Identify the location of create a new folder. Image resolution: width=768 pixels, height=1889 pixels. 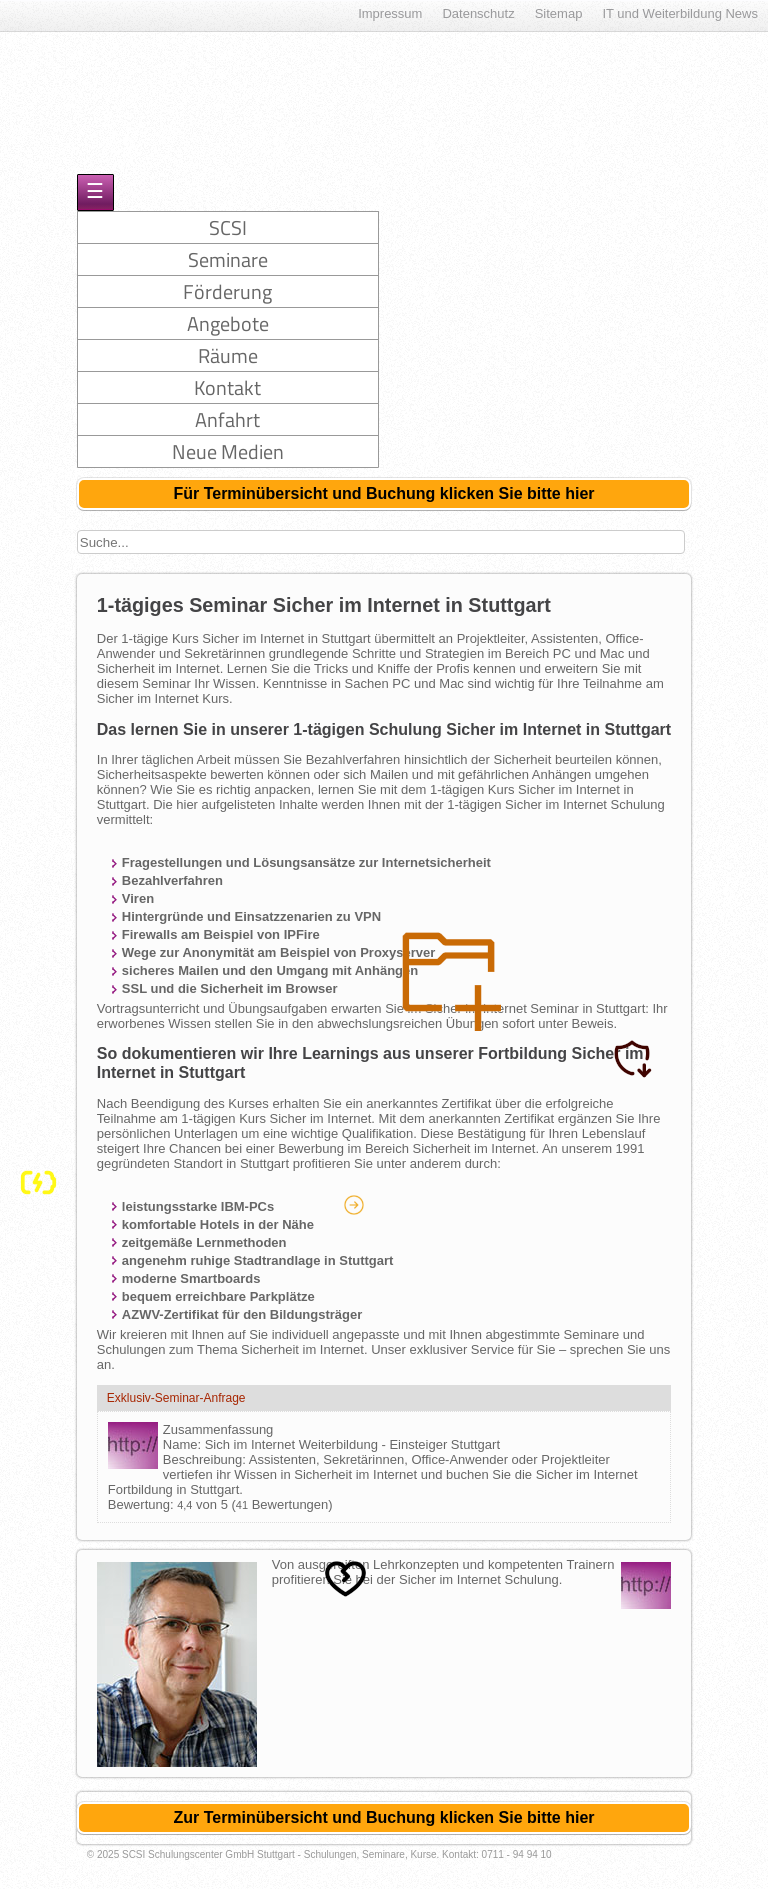
(448, 978).